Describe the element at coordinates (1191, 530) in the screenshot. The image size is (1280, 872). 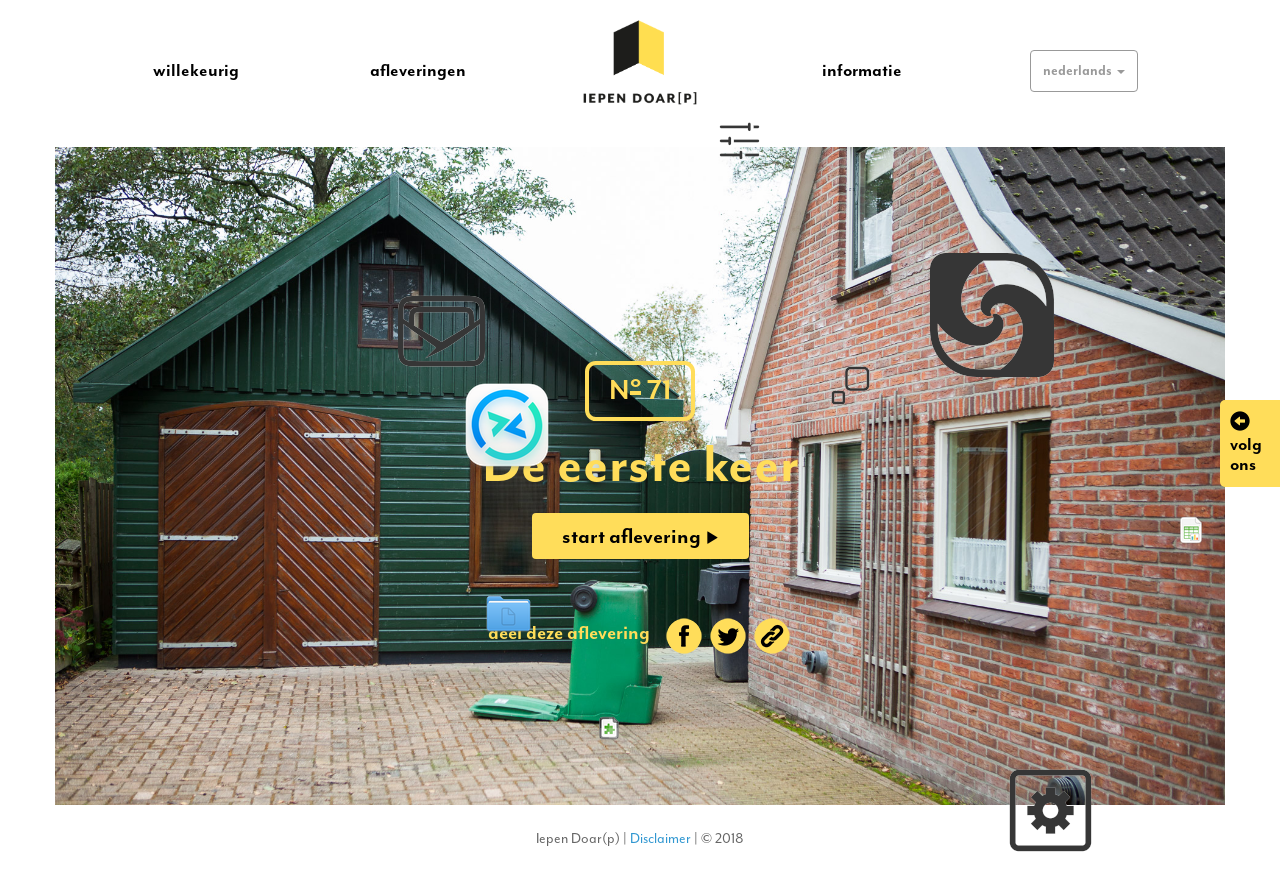
I see `open a spreadsheet file` at that location.